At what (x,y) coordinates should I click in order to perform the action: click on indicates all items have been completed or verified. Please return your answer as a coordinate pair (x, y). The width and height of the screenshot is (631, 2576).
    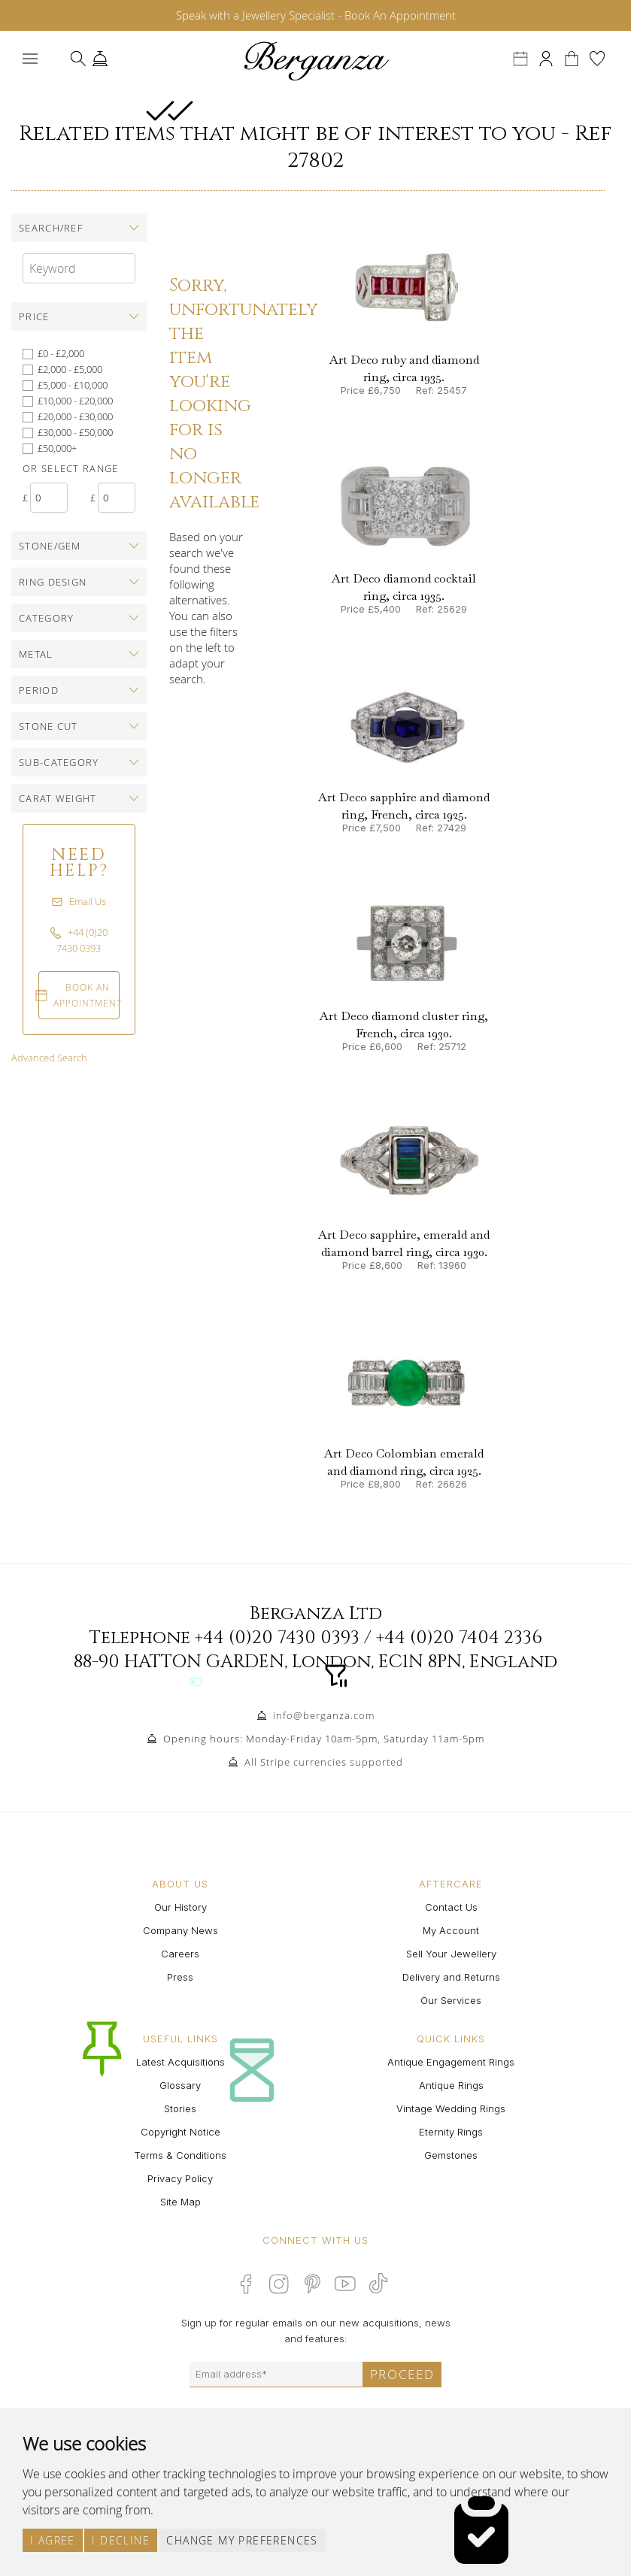
    Looking at the image, I should click on (169, 111).